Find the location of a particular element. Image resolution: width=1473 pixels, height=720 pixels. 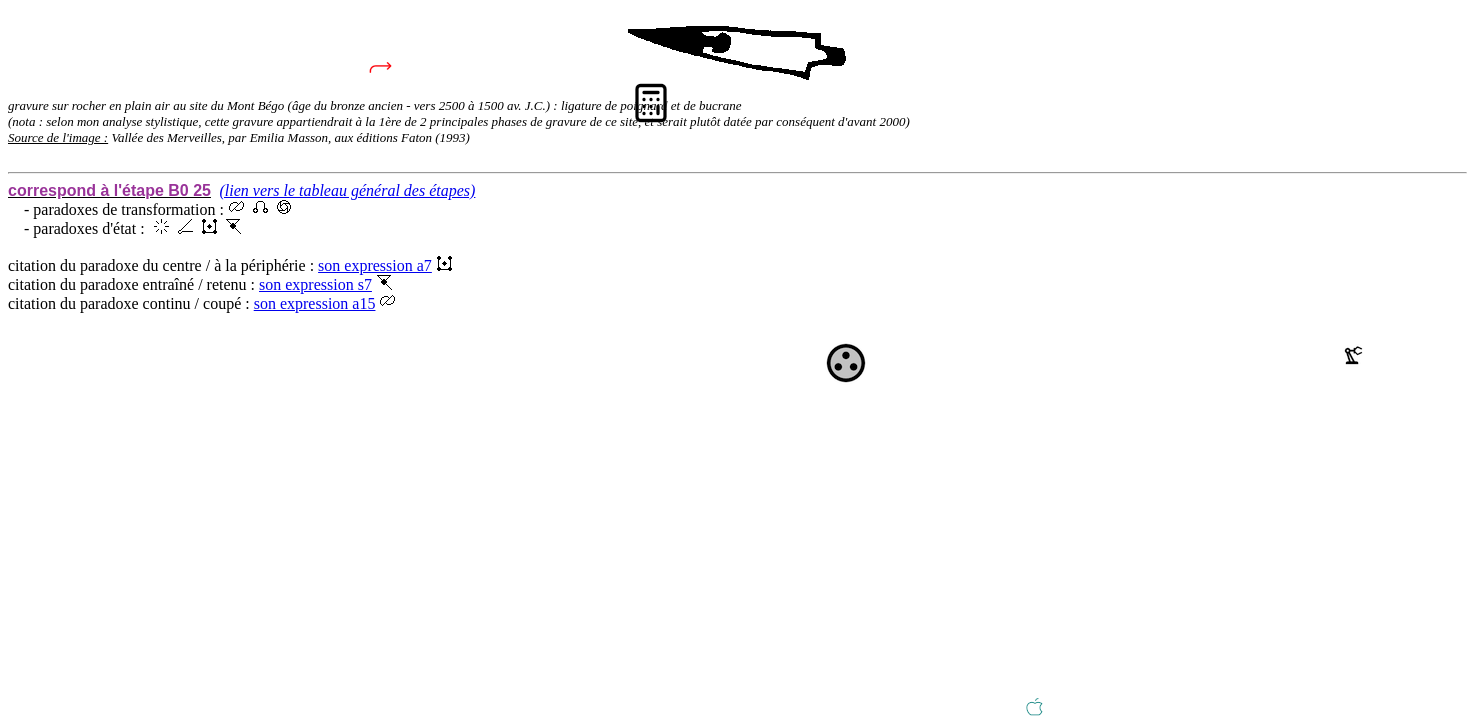

access manufacturing or industrial settings is located at coordinates (1353, 355).